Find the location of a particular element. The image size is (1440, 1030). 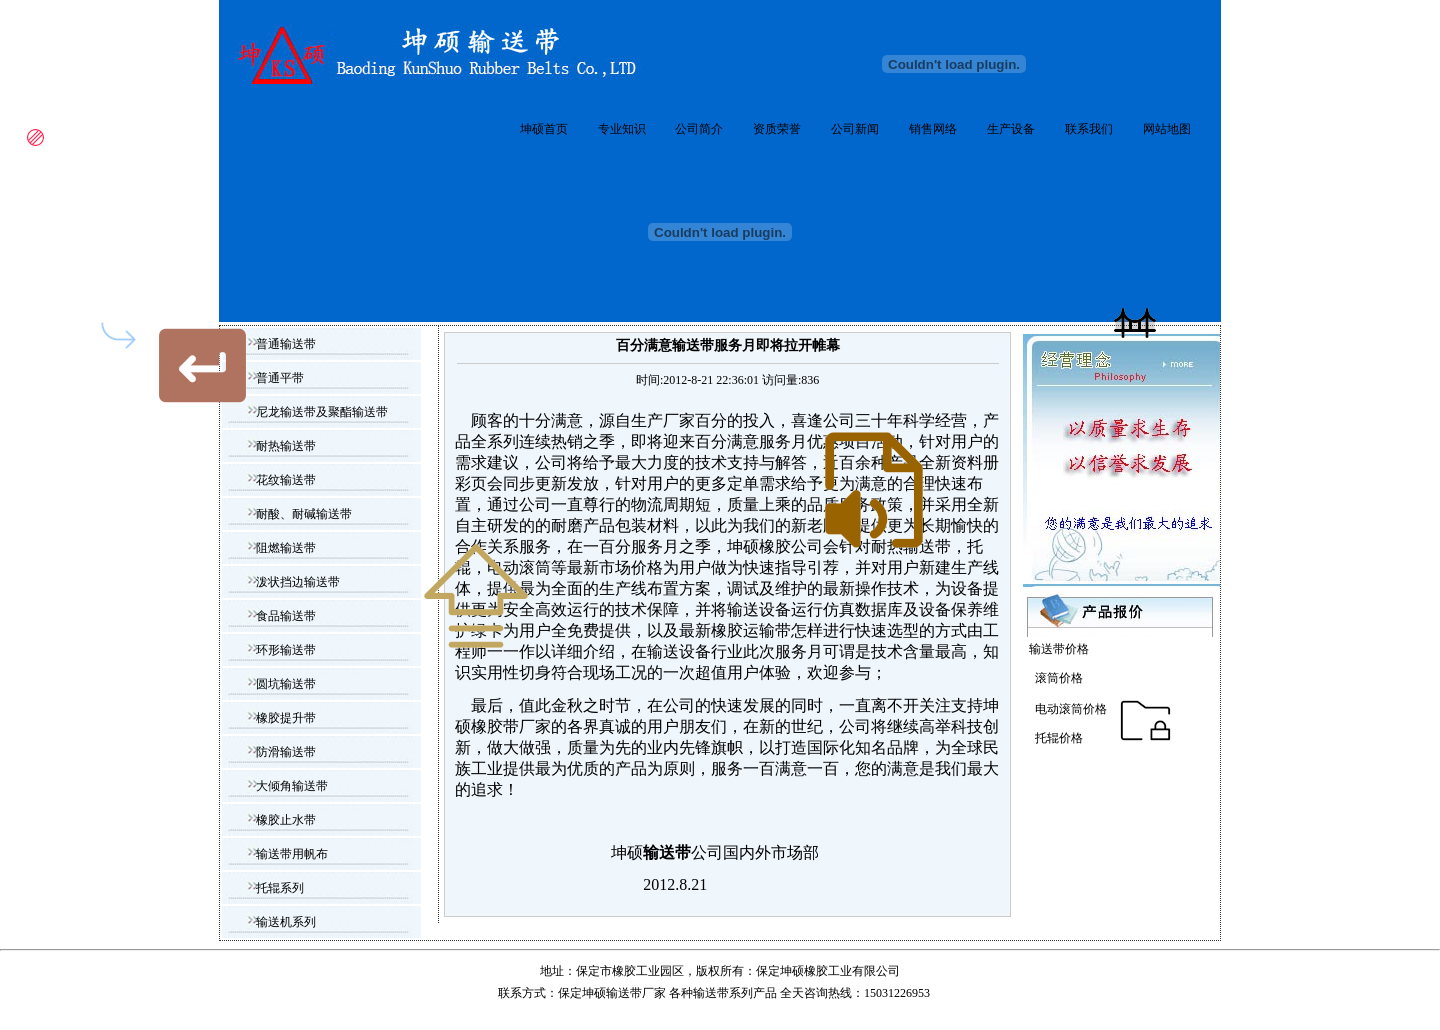

reply to a message or comment is located at coordinates (118, 335).